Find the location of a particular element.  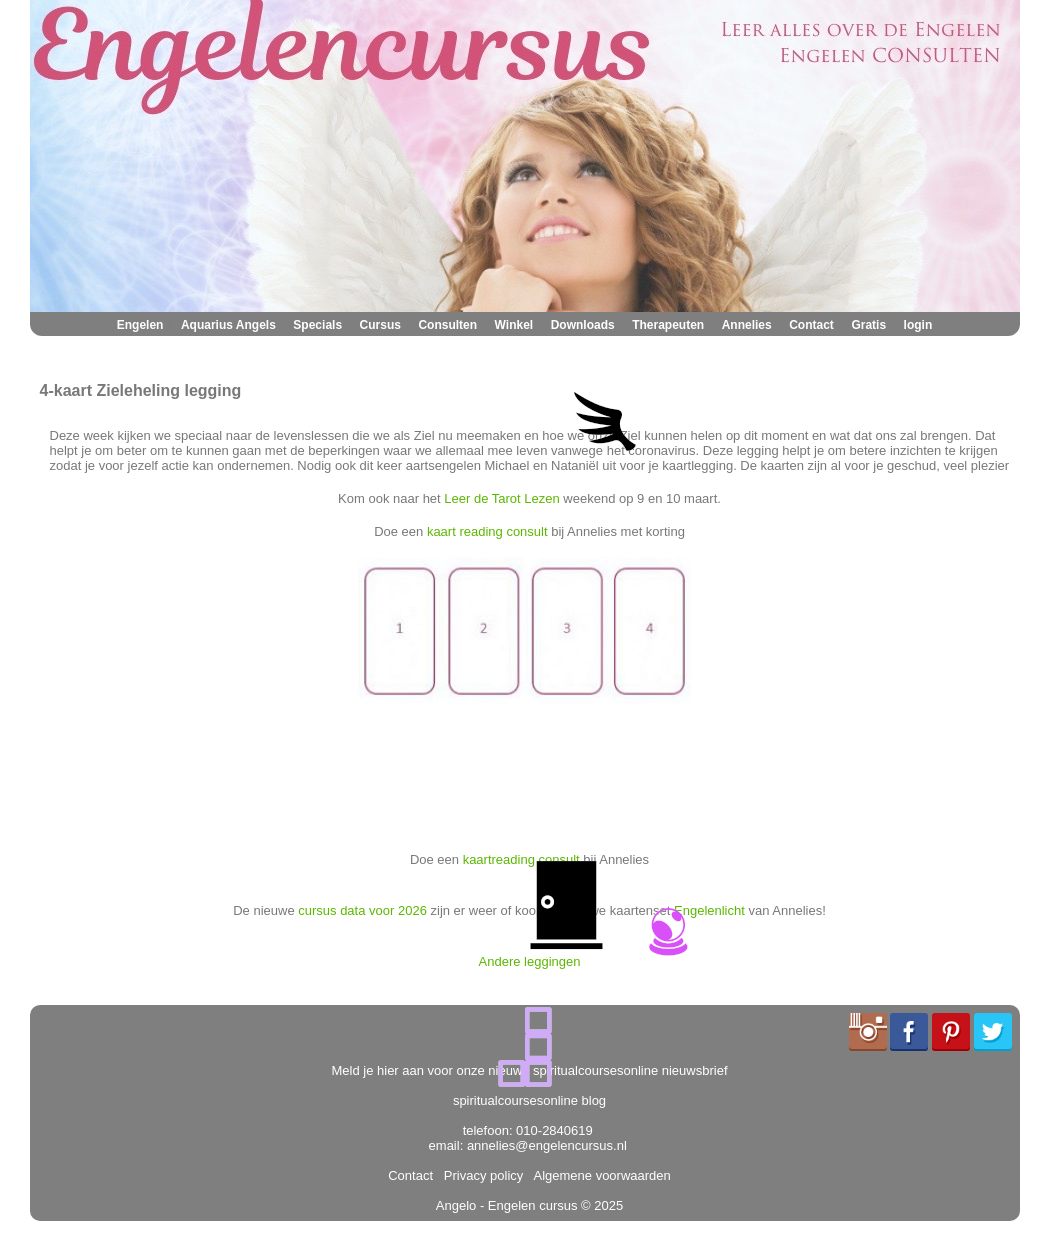

represents a tetris J-block piece is located at coordinates (525, 1047).